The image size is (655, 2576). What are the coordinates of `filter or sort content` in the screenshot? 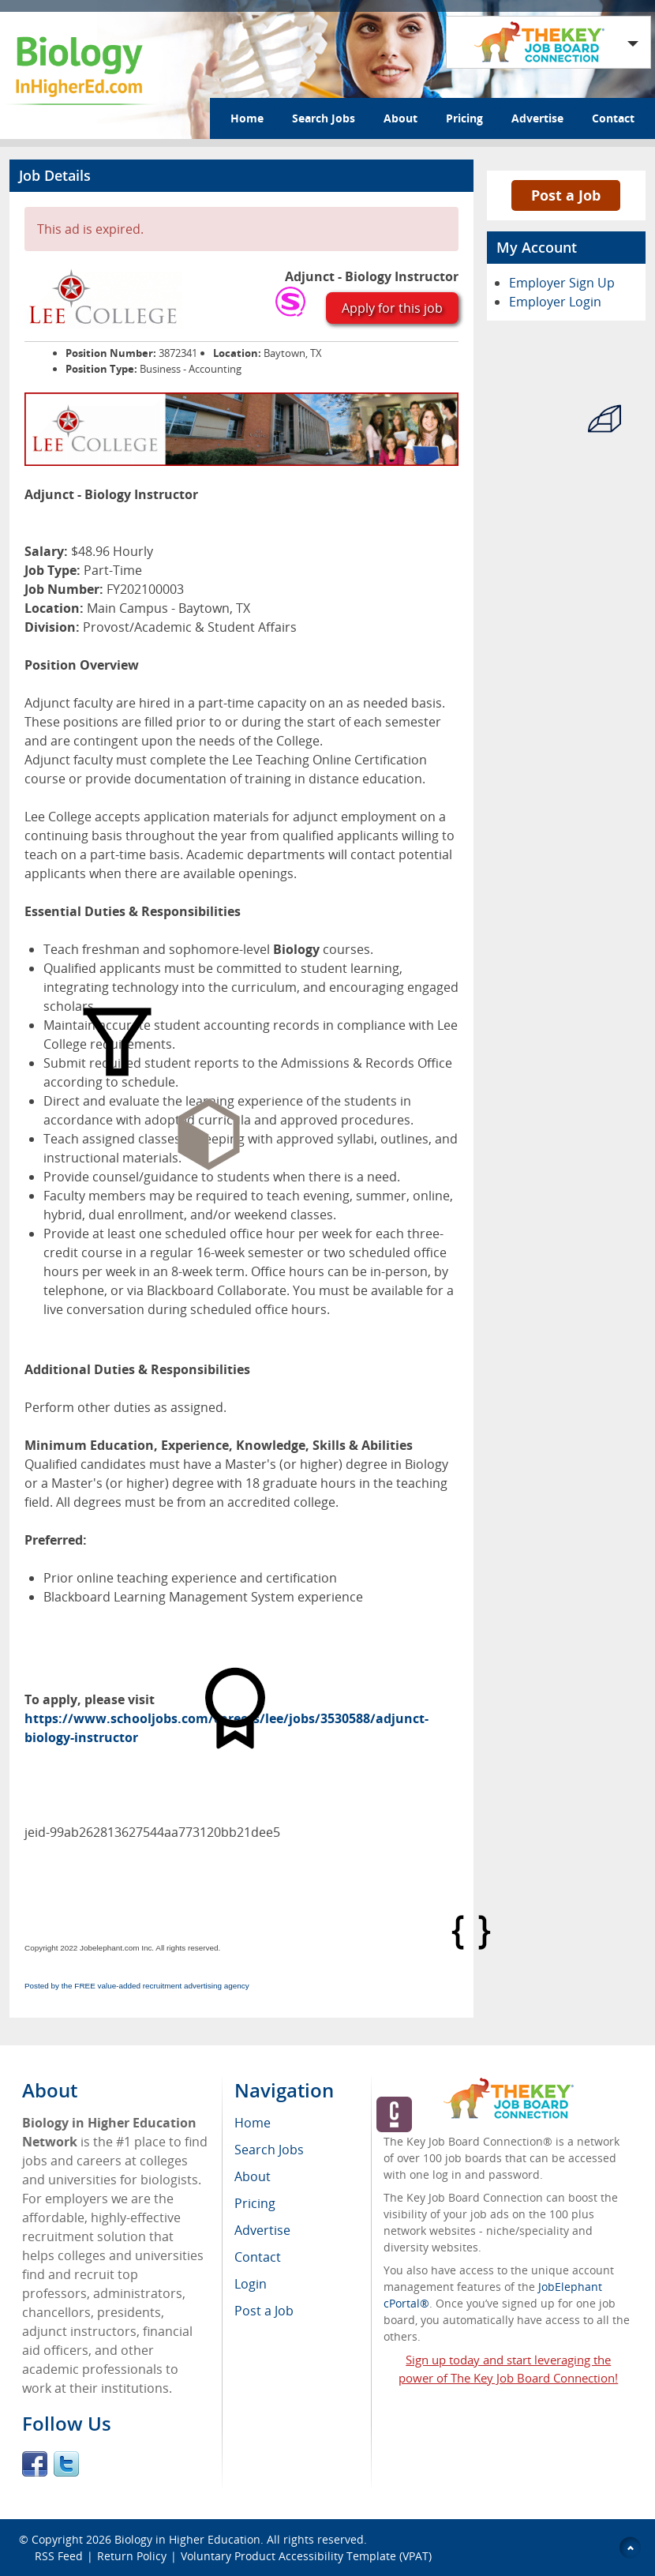 It's located at (117, 1038).